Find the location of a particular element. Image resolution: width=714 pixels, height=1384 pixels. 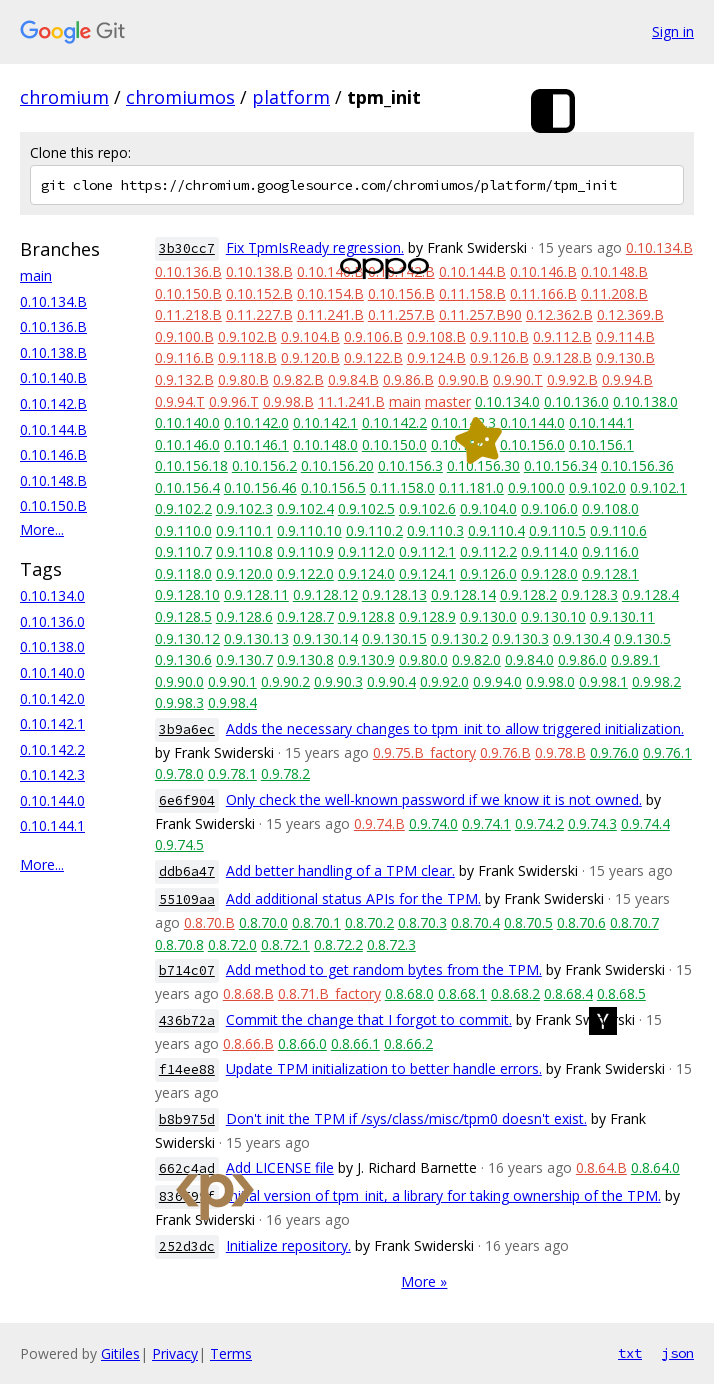

shields.io logo - a service for generating status badges is located at coordinates (553, 111).